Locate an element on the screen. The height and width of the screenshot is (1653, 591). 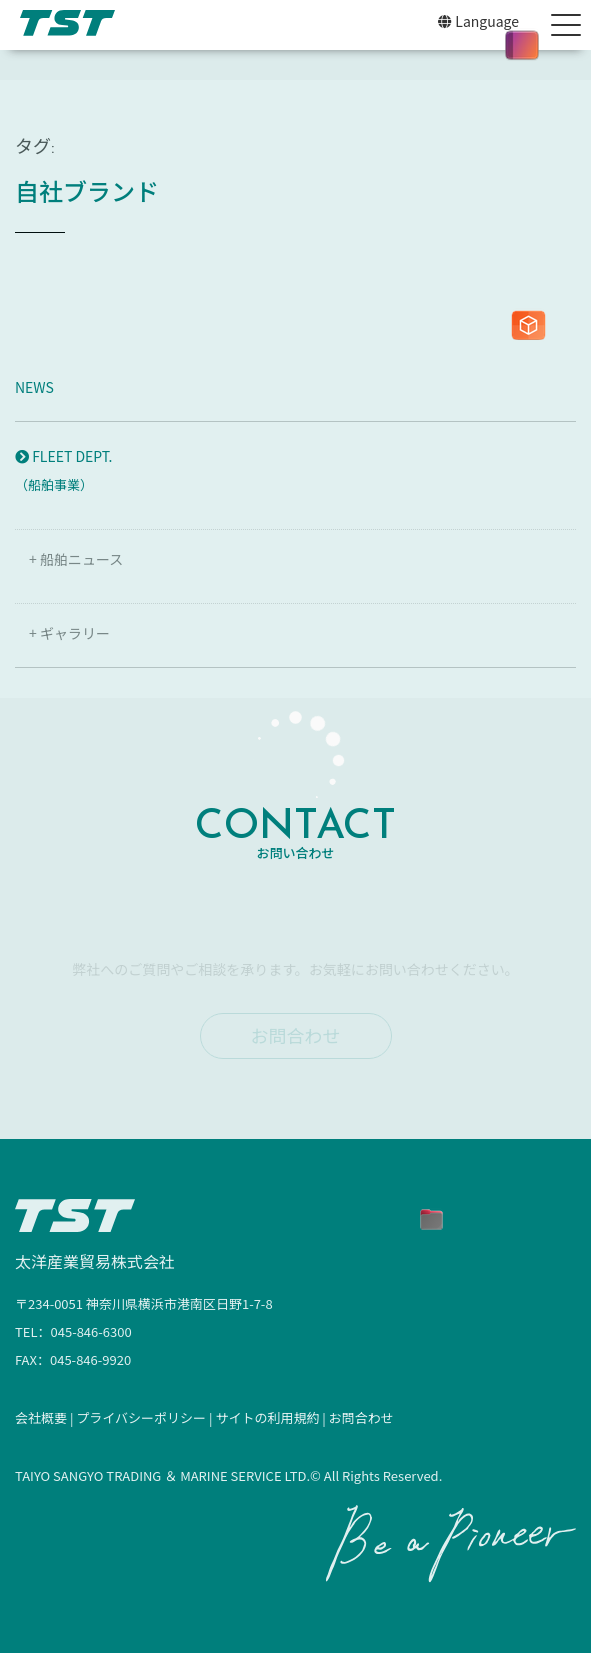
3D model file in STL binary format is located at coordinates (528, 324).